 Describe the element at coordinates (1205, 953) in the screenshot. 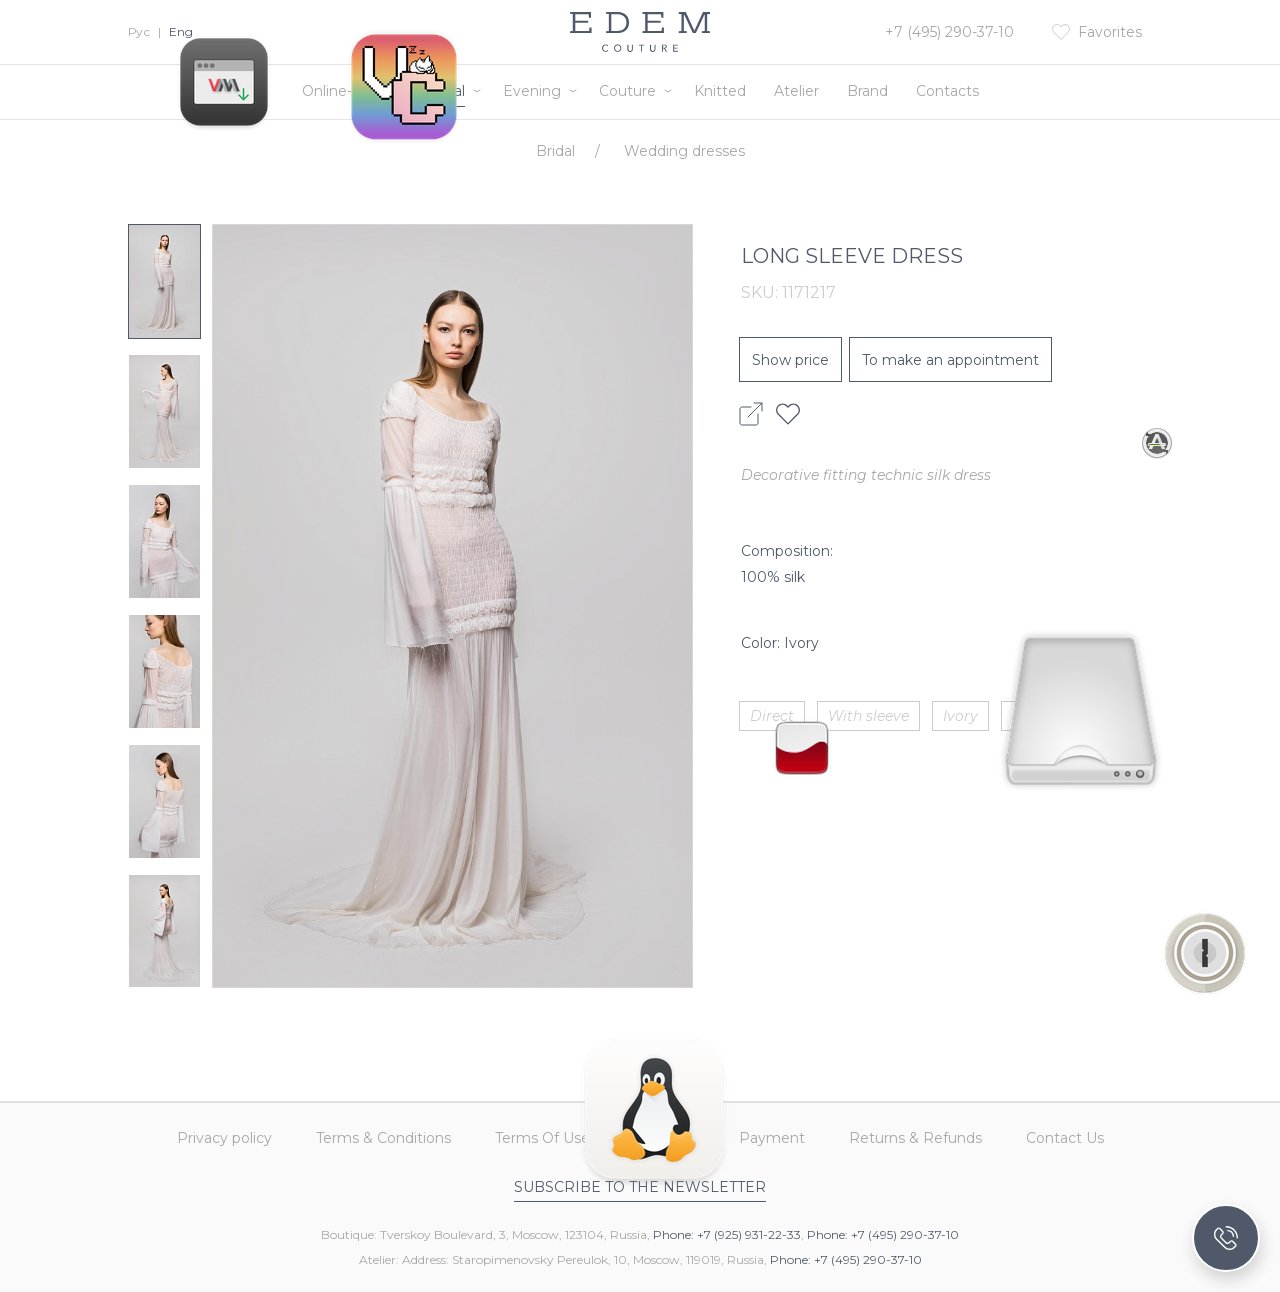

I see `open the passwords app` at that location.